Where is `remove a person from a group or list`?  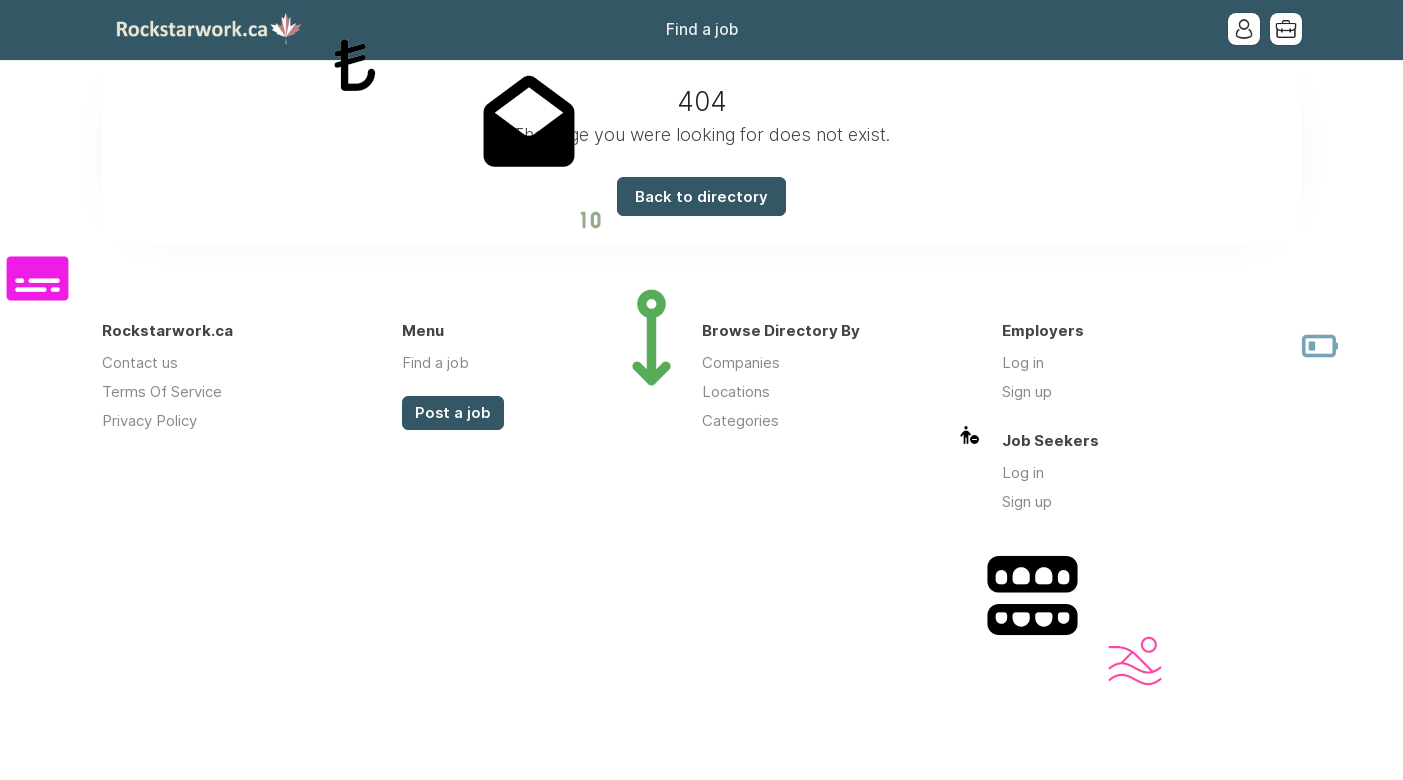
remove a person from a group or list is located at coordinates (969, 435).